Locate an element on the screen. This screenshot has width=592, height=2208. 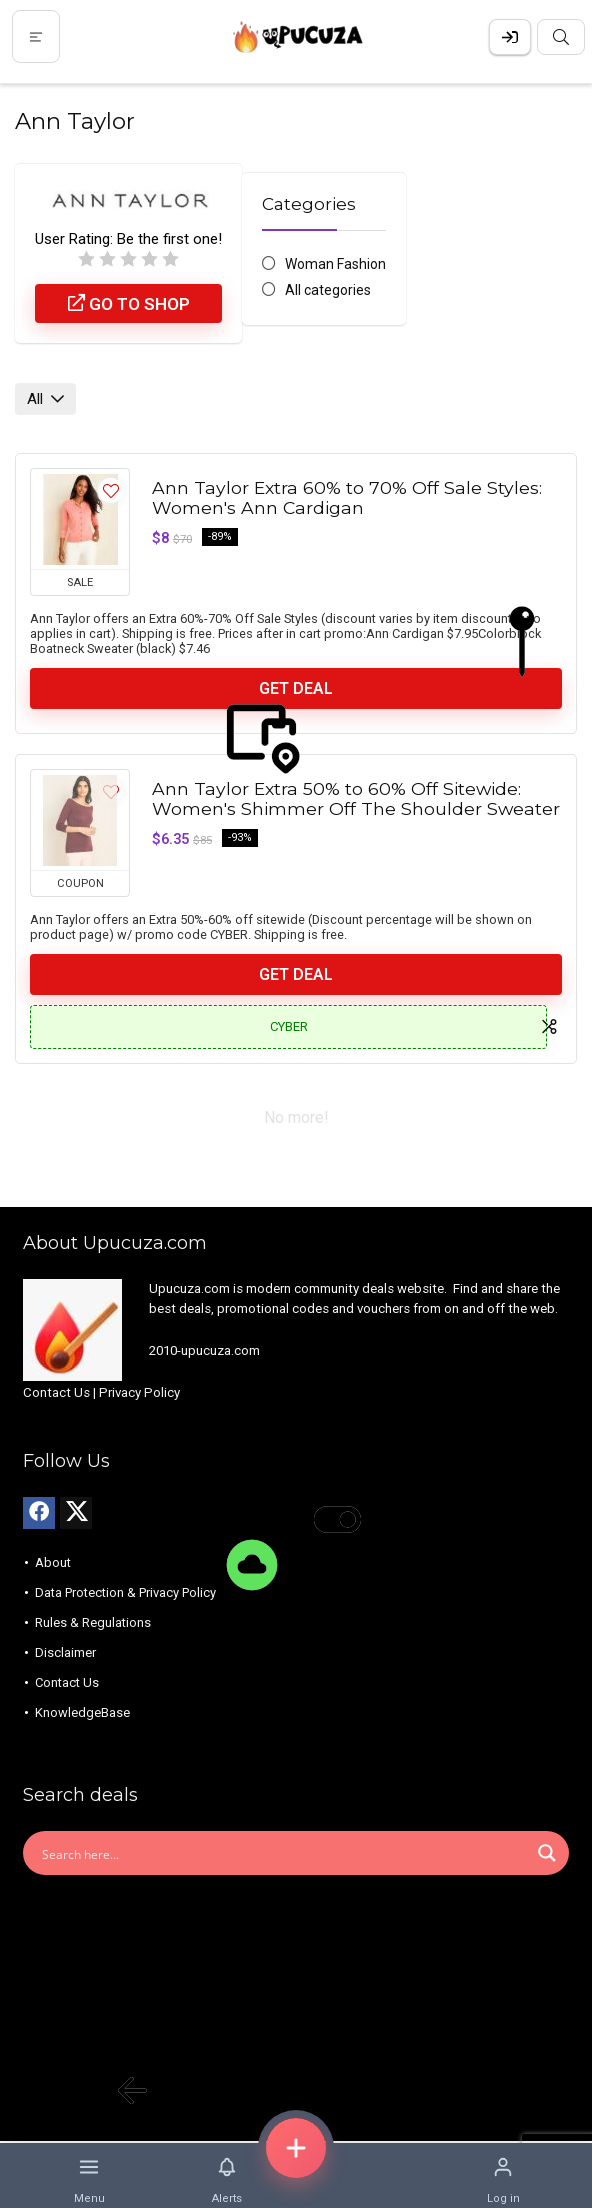
go back to the previous screen is located at coordinates (132, 2090).